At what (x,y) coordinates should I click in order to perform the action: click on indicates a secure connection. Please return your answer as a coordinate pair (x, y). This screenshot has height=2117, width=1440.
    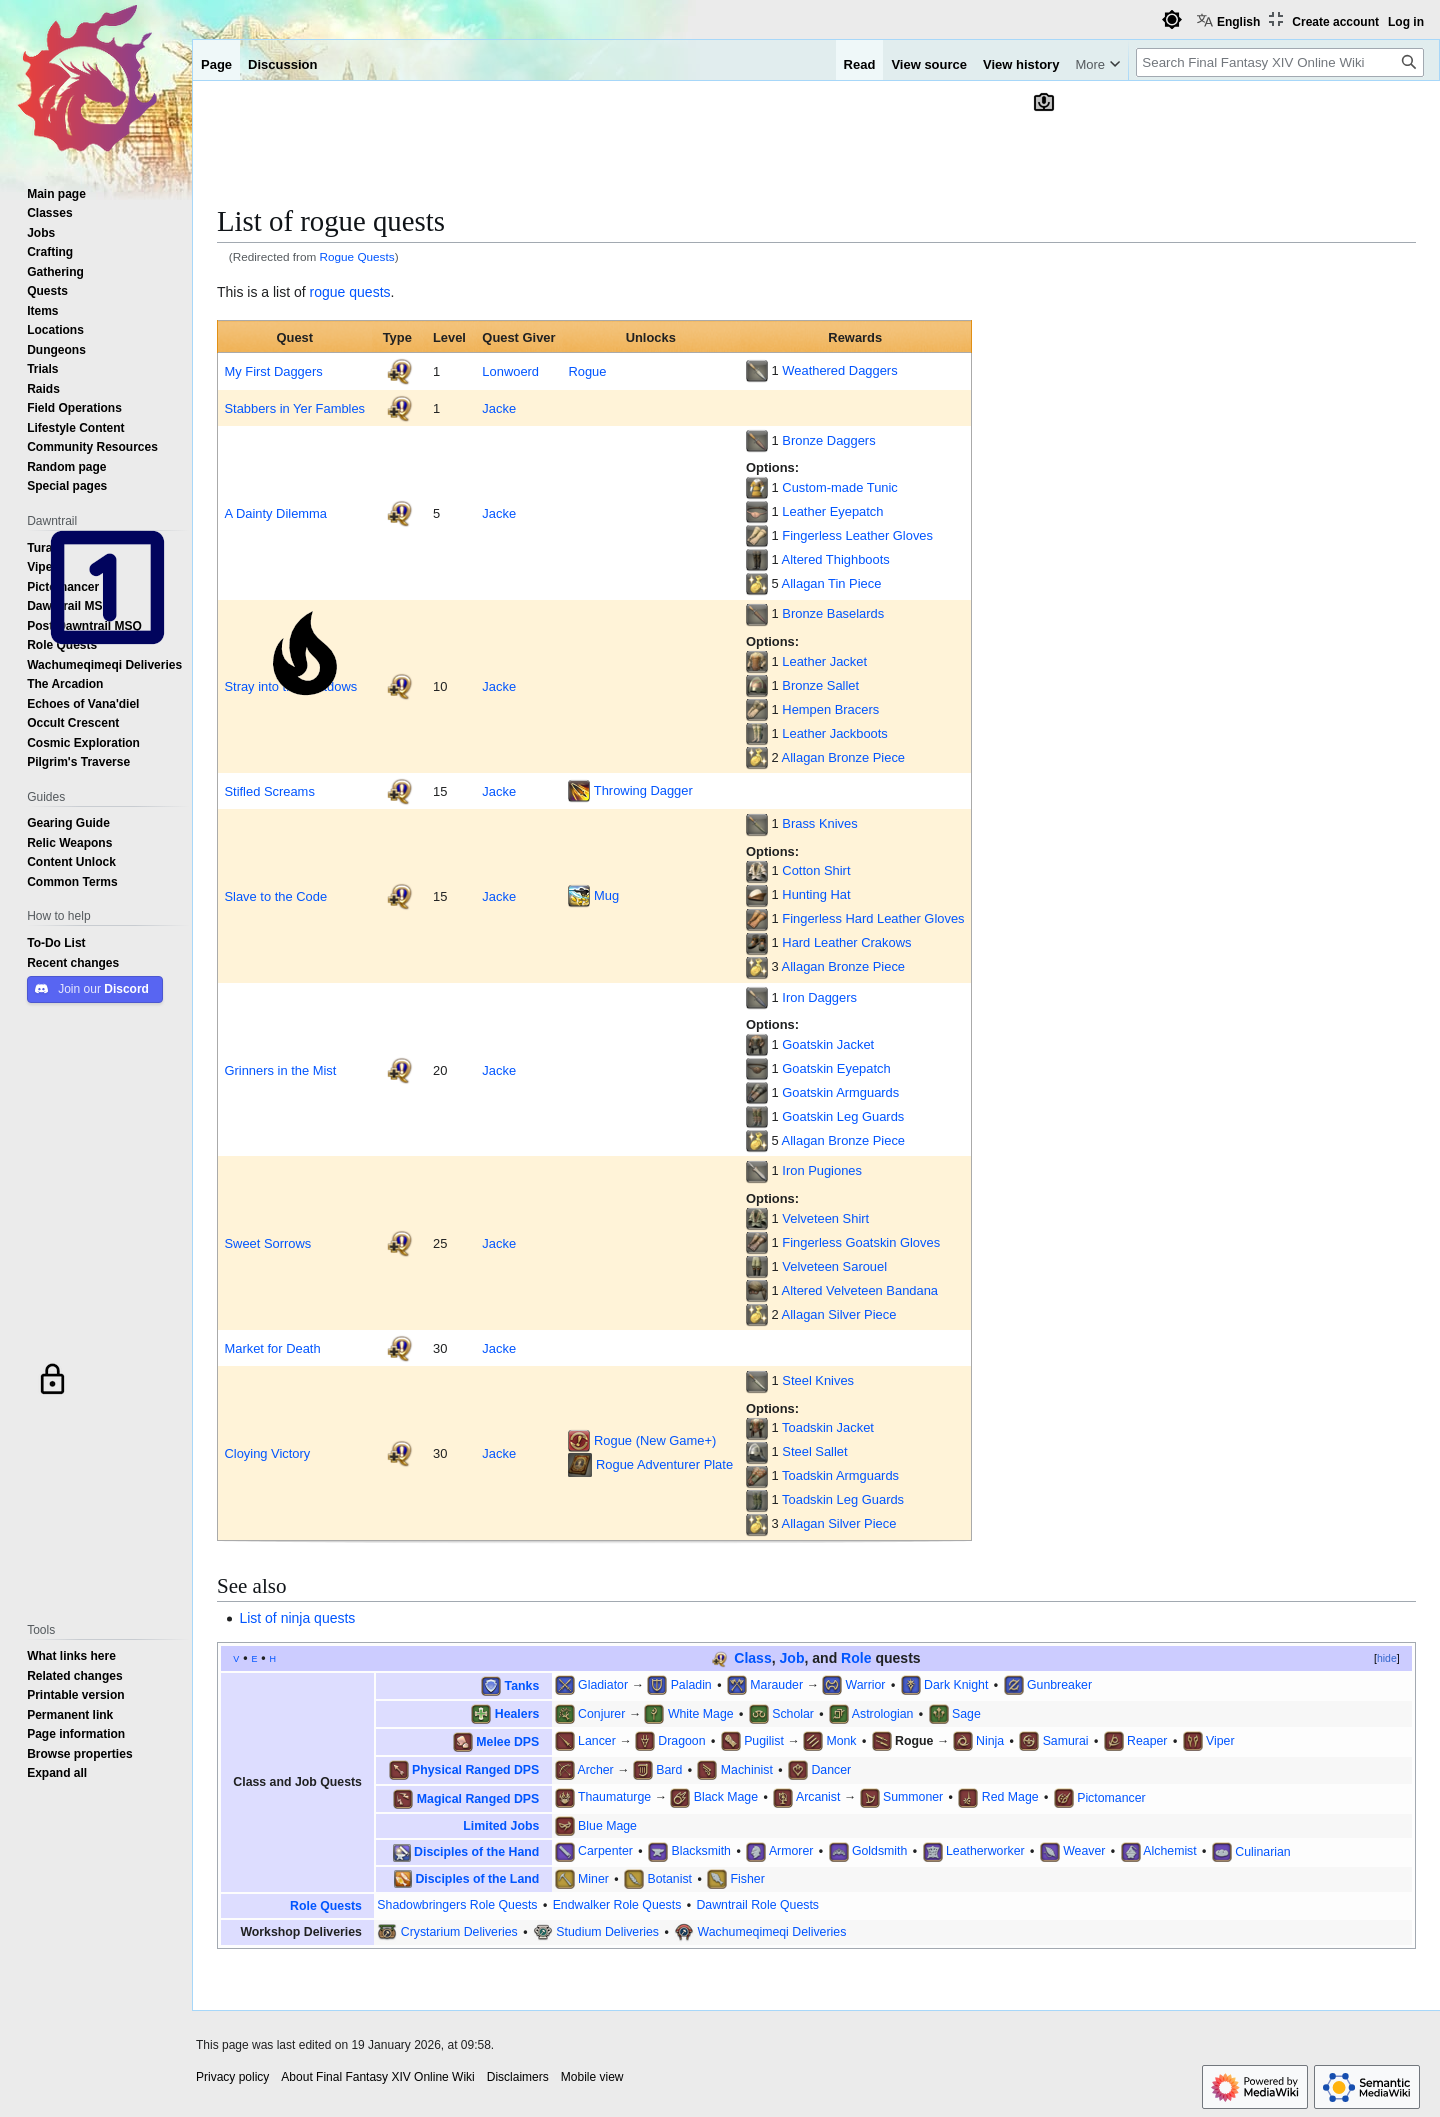
    Looking at the image, I should click on (52, 1379).